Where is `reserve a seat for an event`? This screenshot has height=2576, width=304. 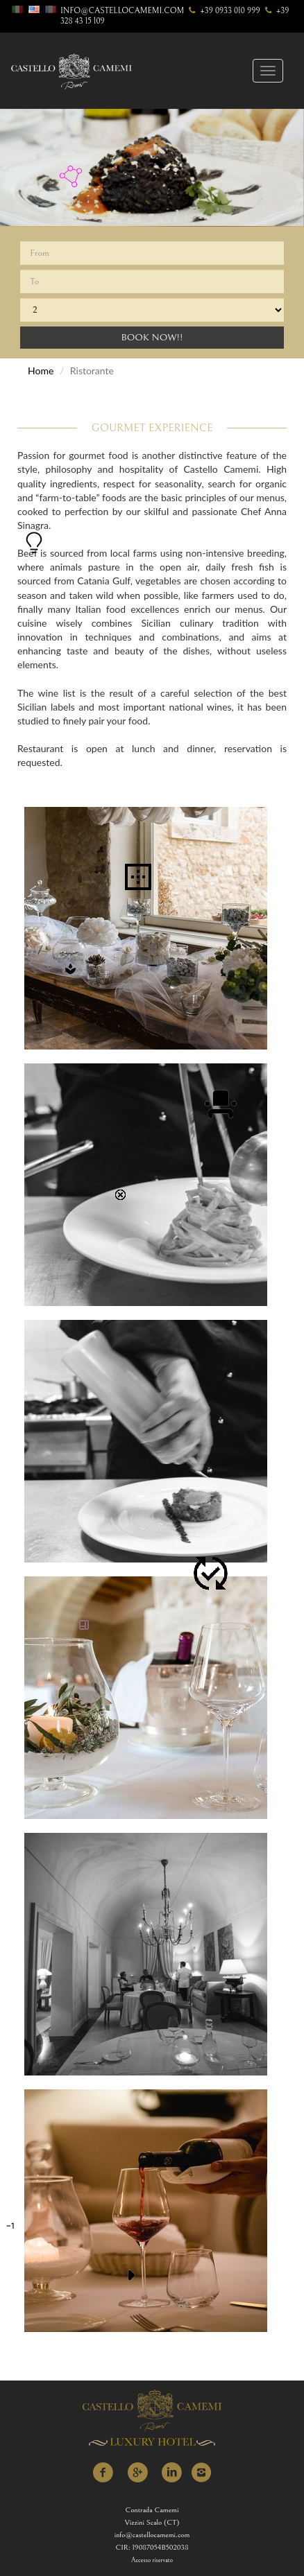 reserve a seat for an event is located at coordinates (221, 1104).